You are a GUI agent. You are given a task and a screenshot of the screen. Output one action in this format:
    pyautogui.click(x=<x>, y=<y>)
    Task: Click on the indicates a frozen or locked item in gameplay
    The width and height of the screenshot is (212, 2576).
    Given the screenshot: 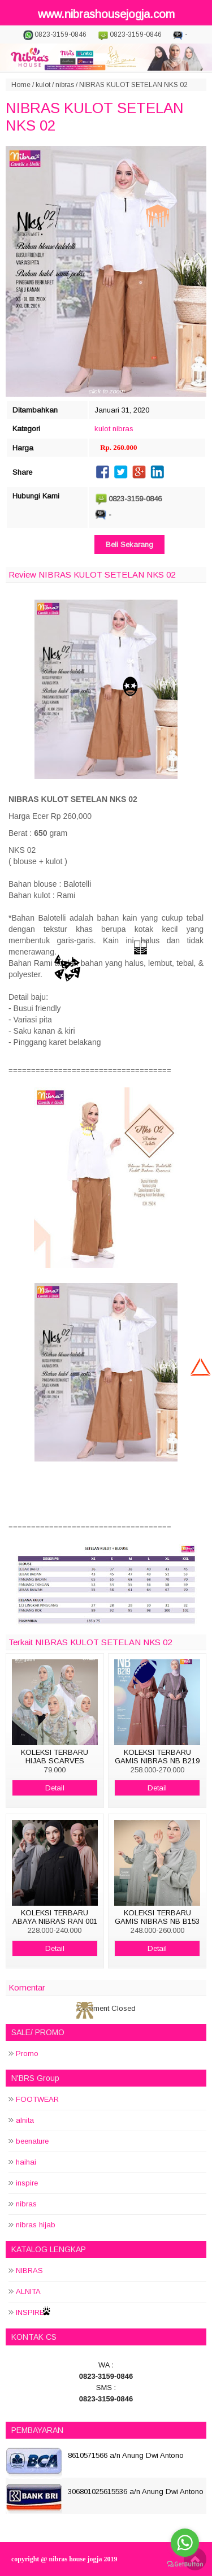 What is the action you would take?
    pyautogui.click(x=157, y=215)
    